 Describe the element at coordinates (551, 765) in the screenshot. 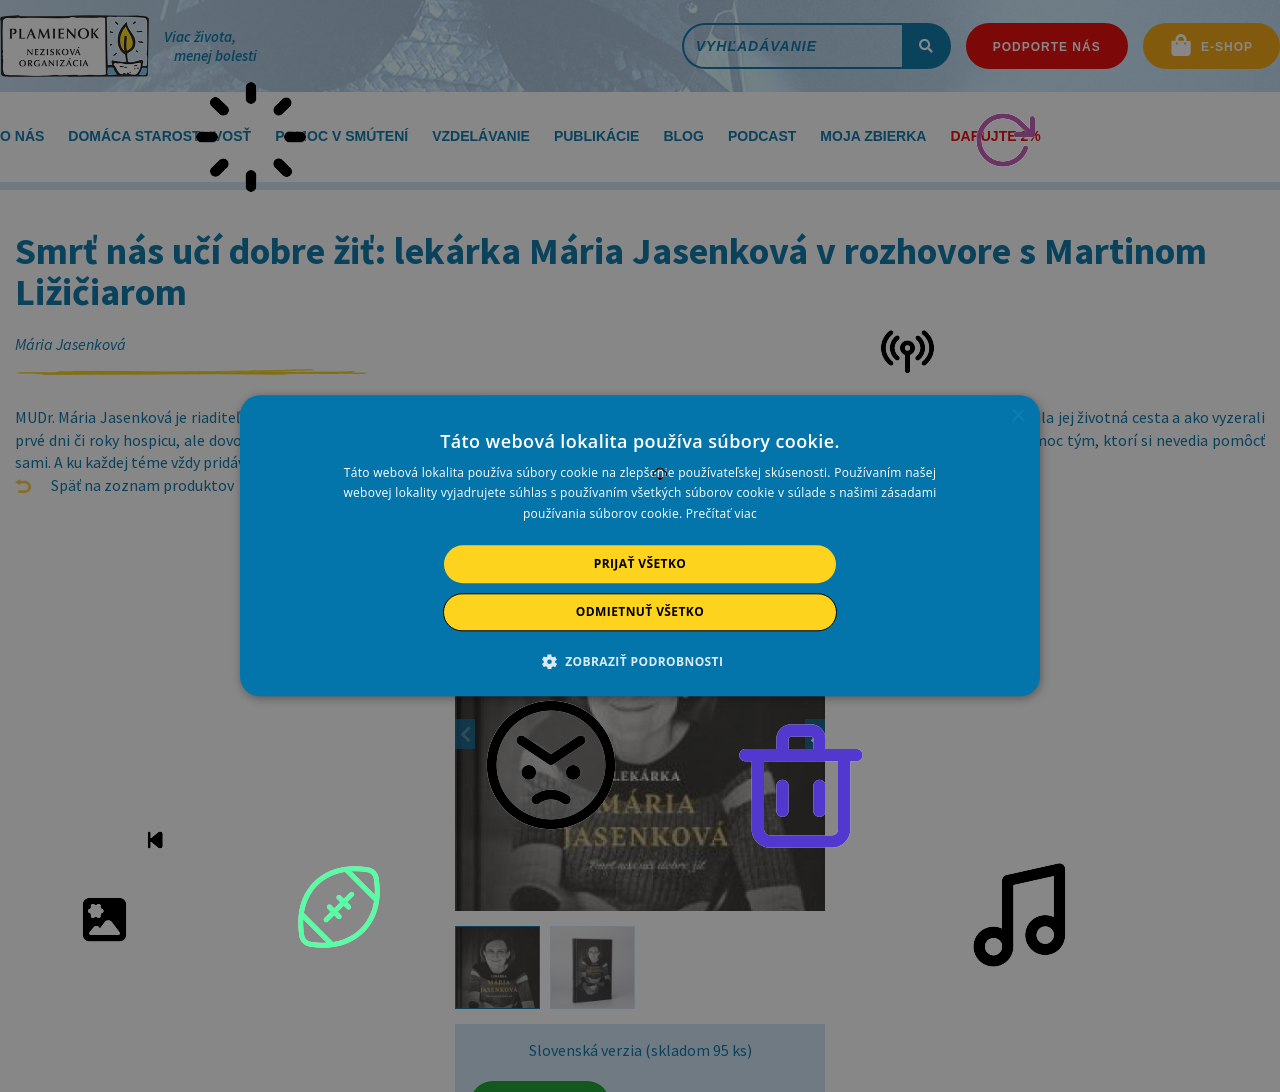

I see `react with anger to a post or message` at that location.